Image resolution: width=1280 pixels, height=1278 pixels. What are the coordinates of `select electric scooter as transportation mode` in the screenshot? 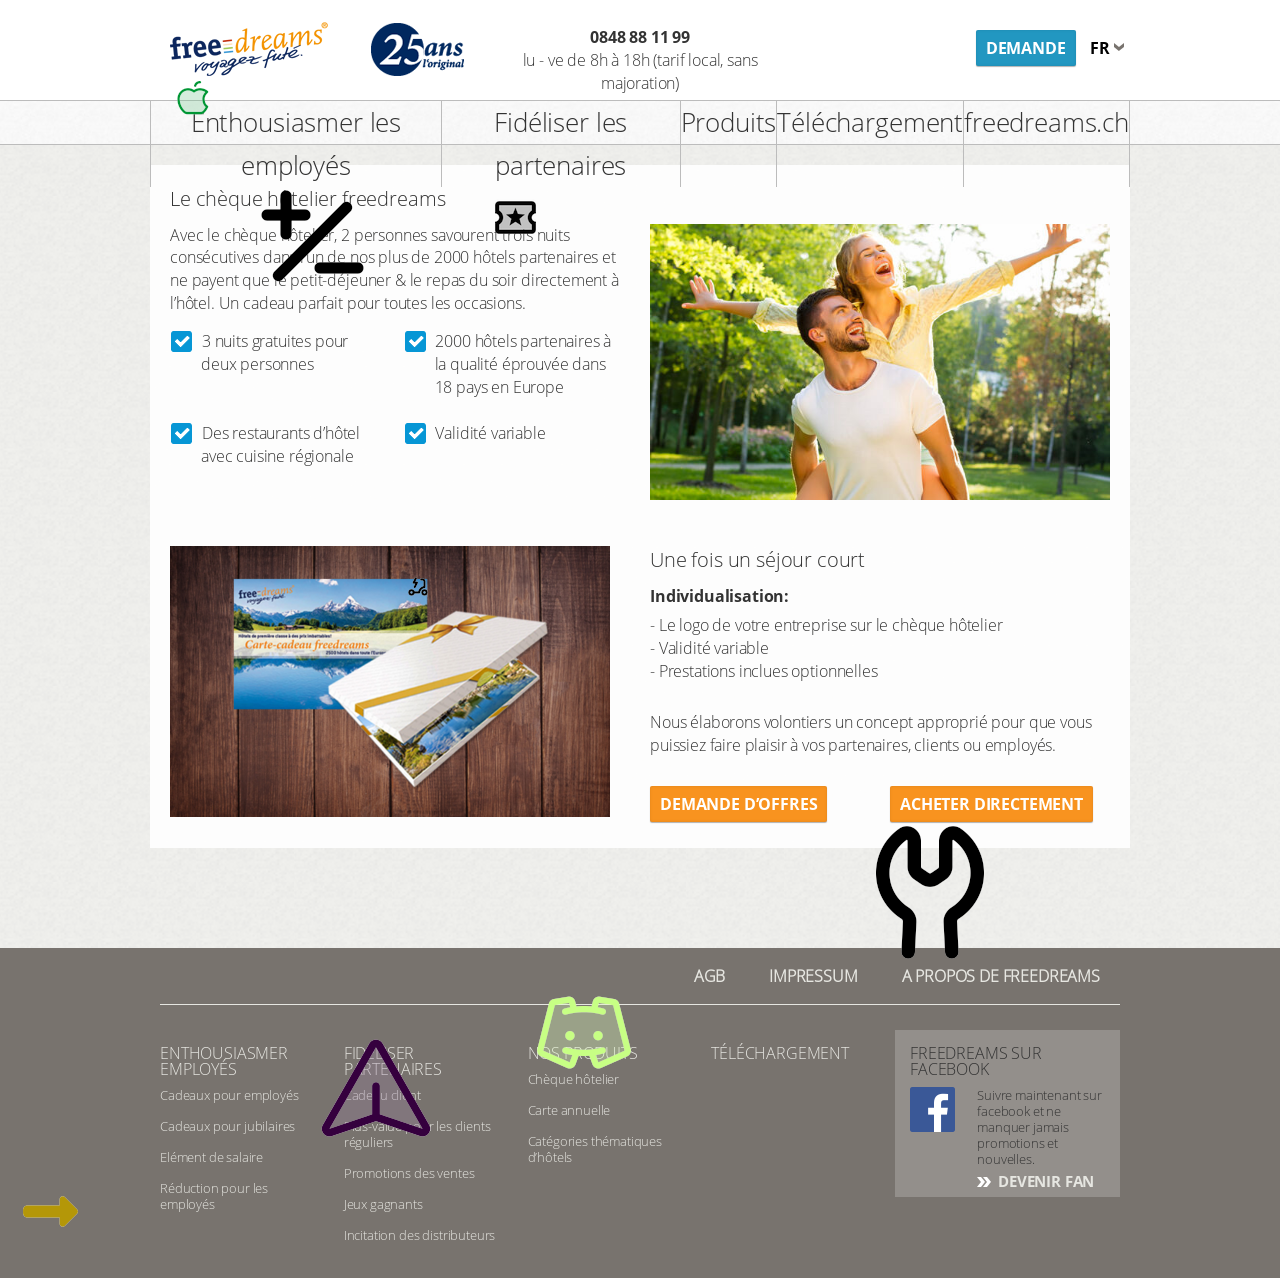 It's located at (418, 587).